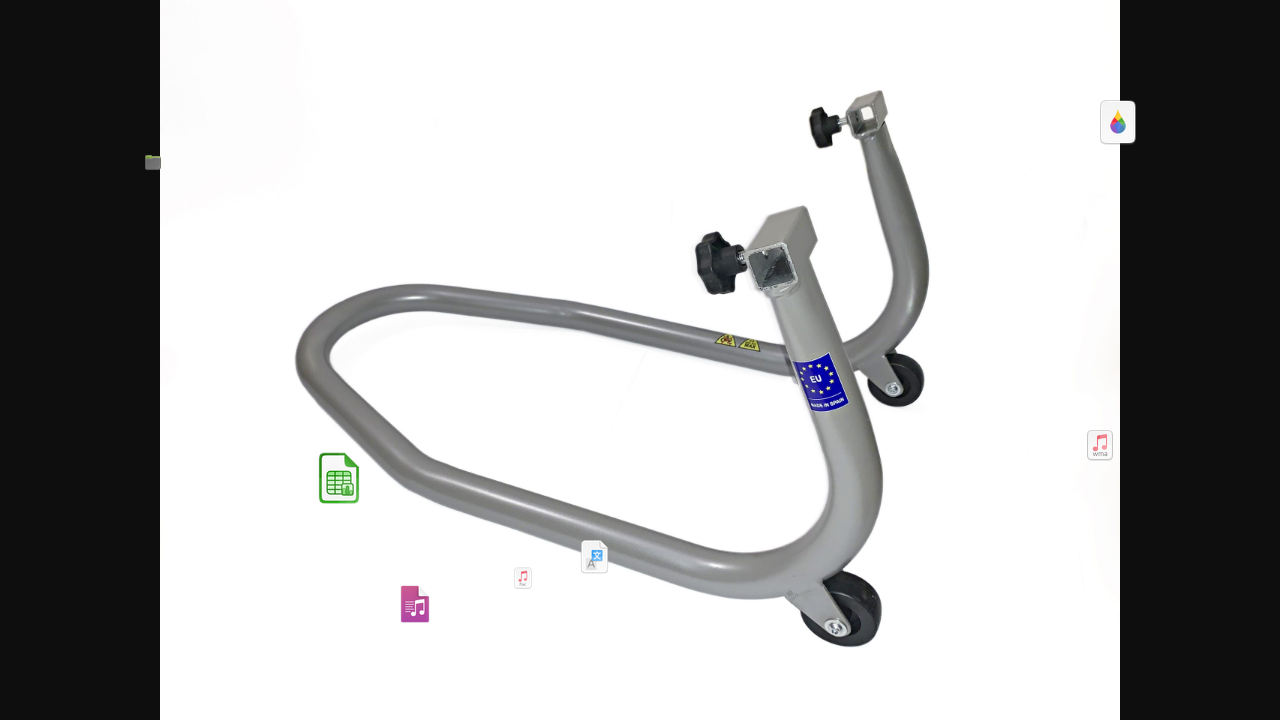  I want to click on a windows media audio (.wma) file, so click(1100, 445).